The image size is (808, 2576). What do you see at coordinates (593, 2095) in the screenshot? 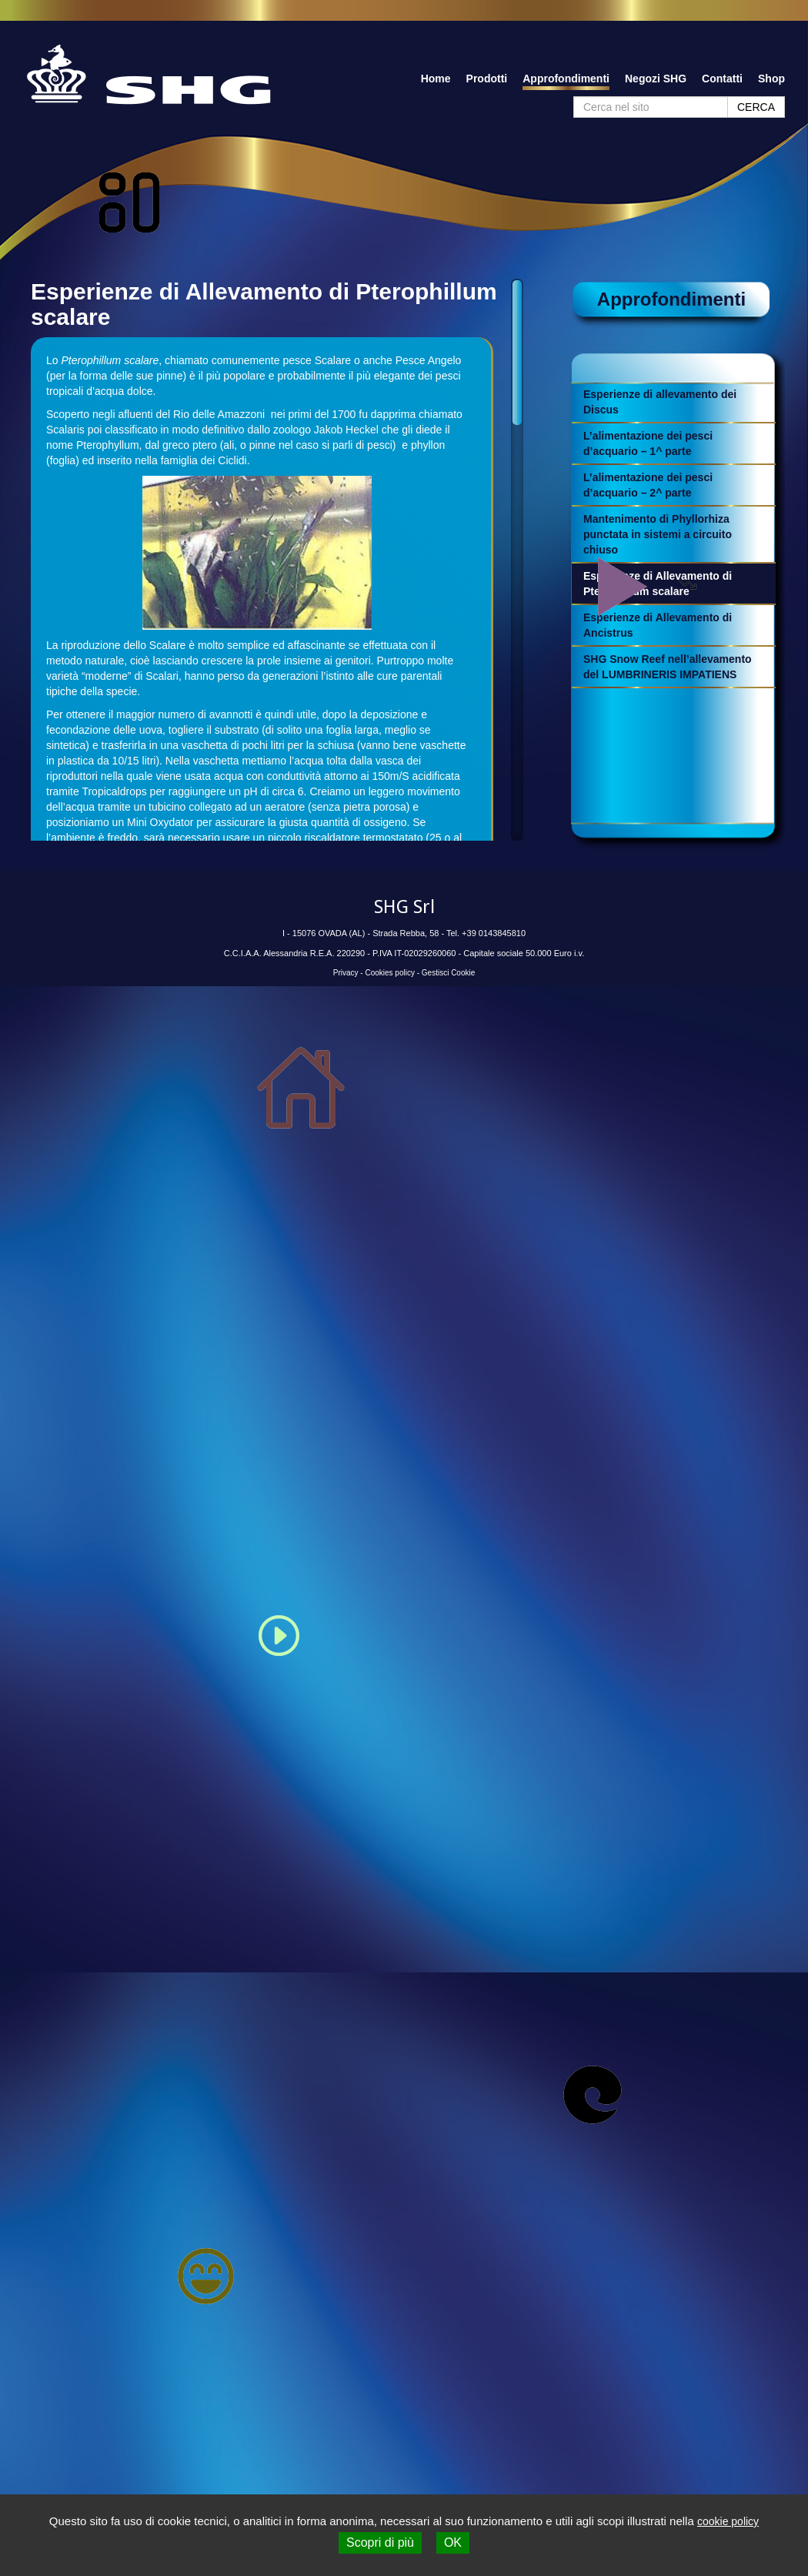
I see `open Microsoft Edge browser` at bounding box center [593, 2095].